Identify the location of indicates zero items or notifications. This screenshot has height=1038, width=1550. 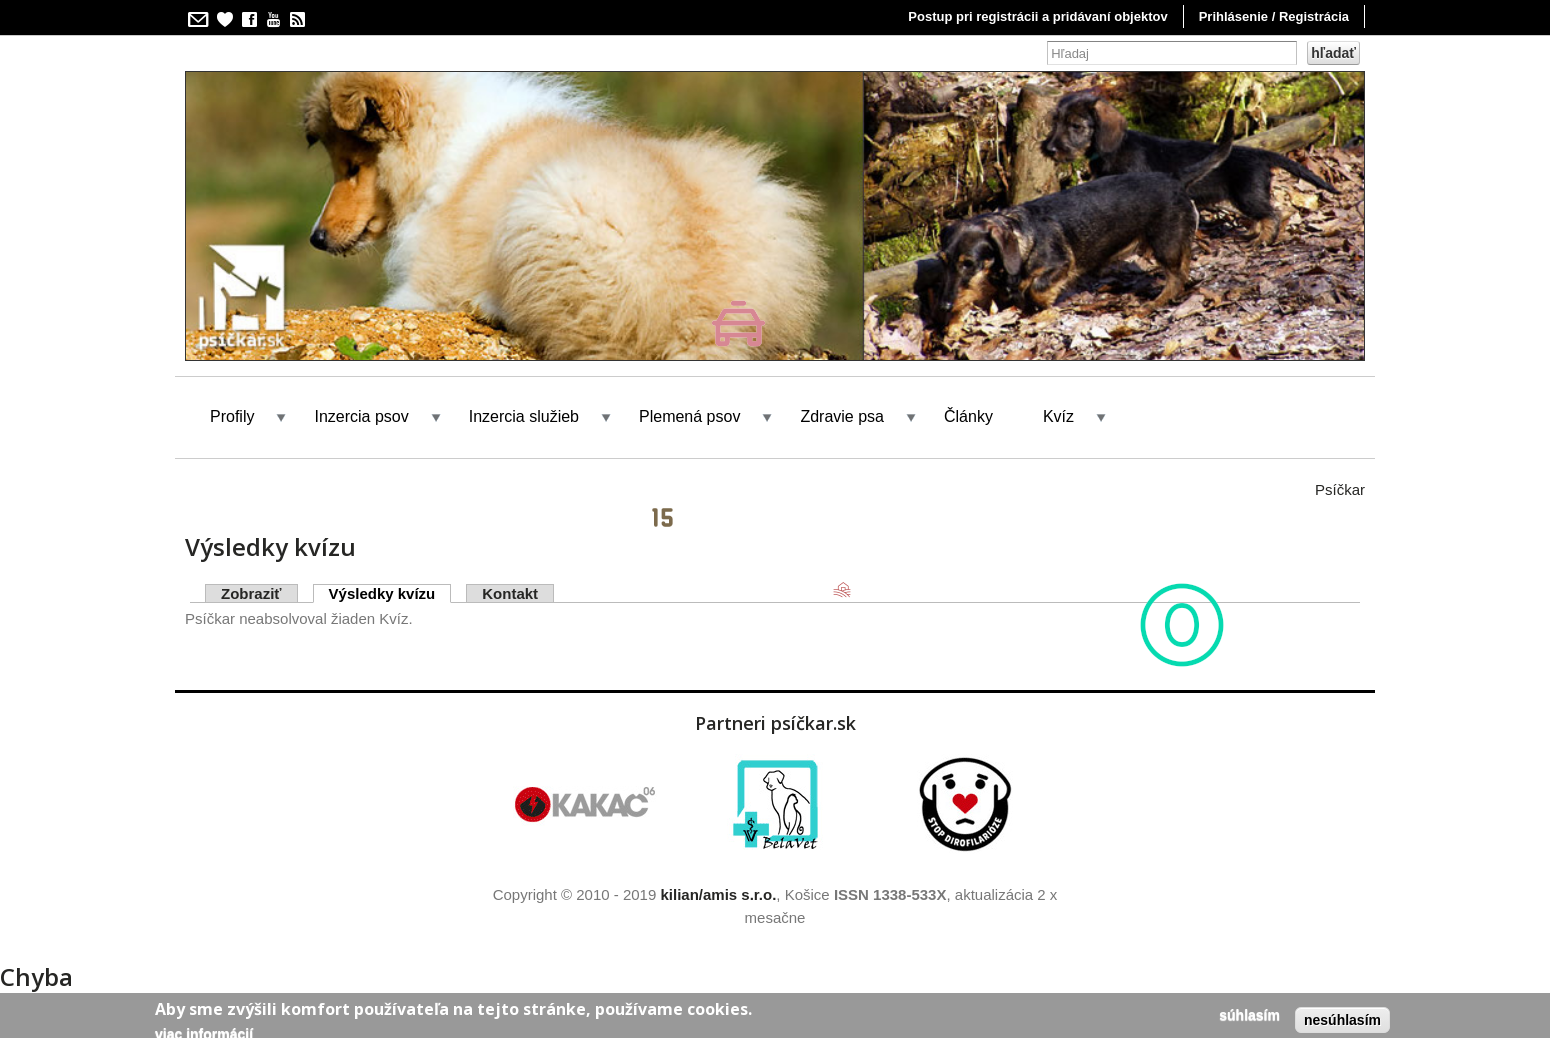
(1182, 625).